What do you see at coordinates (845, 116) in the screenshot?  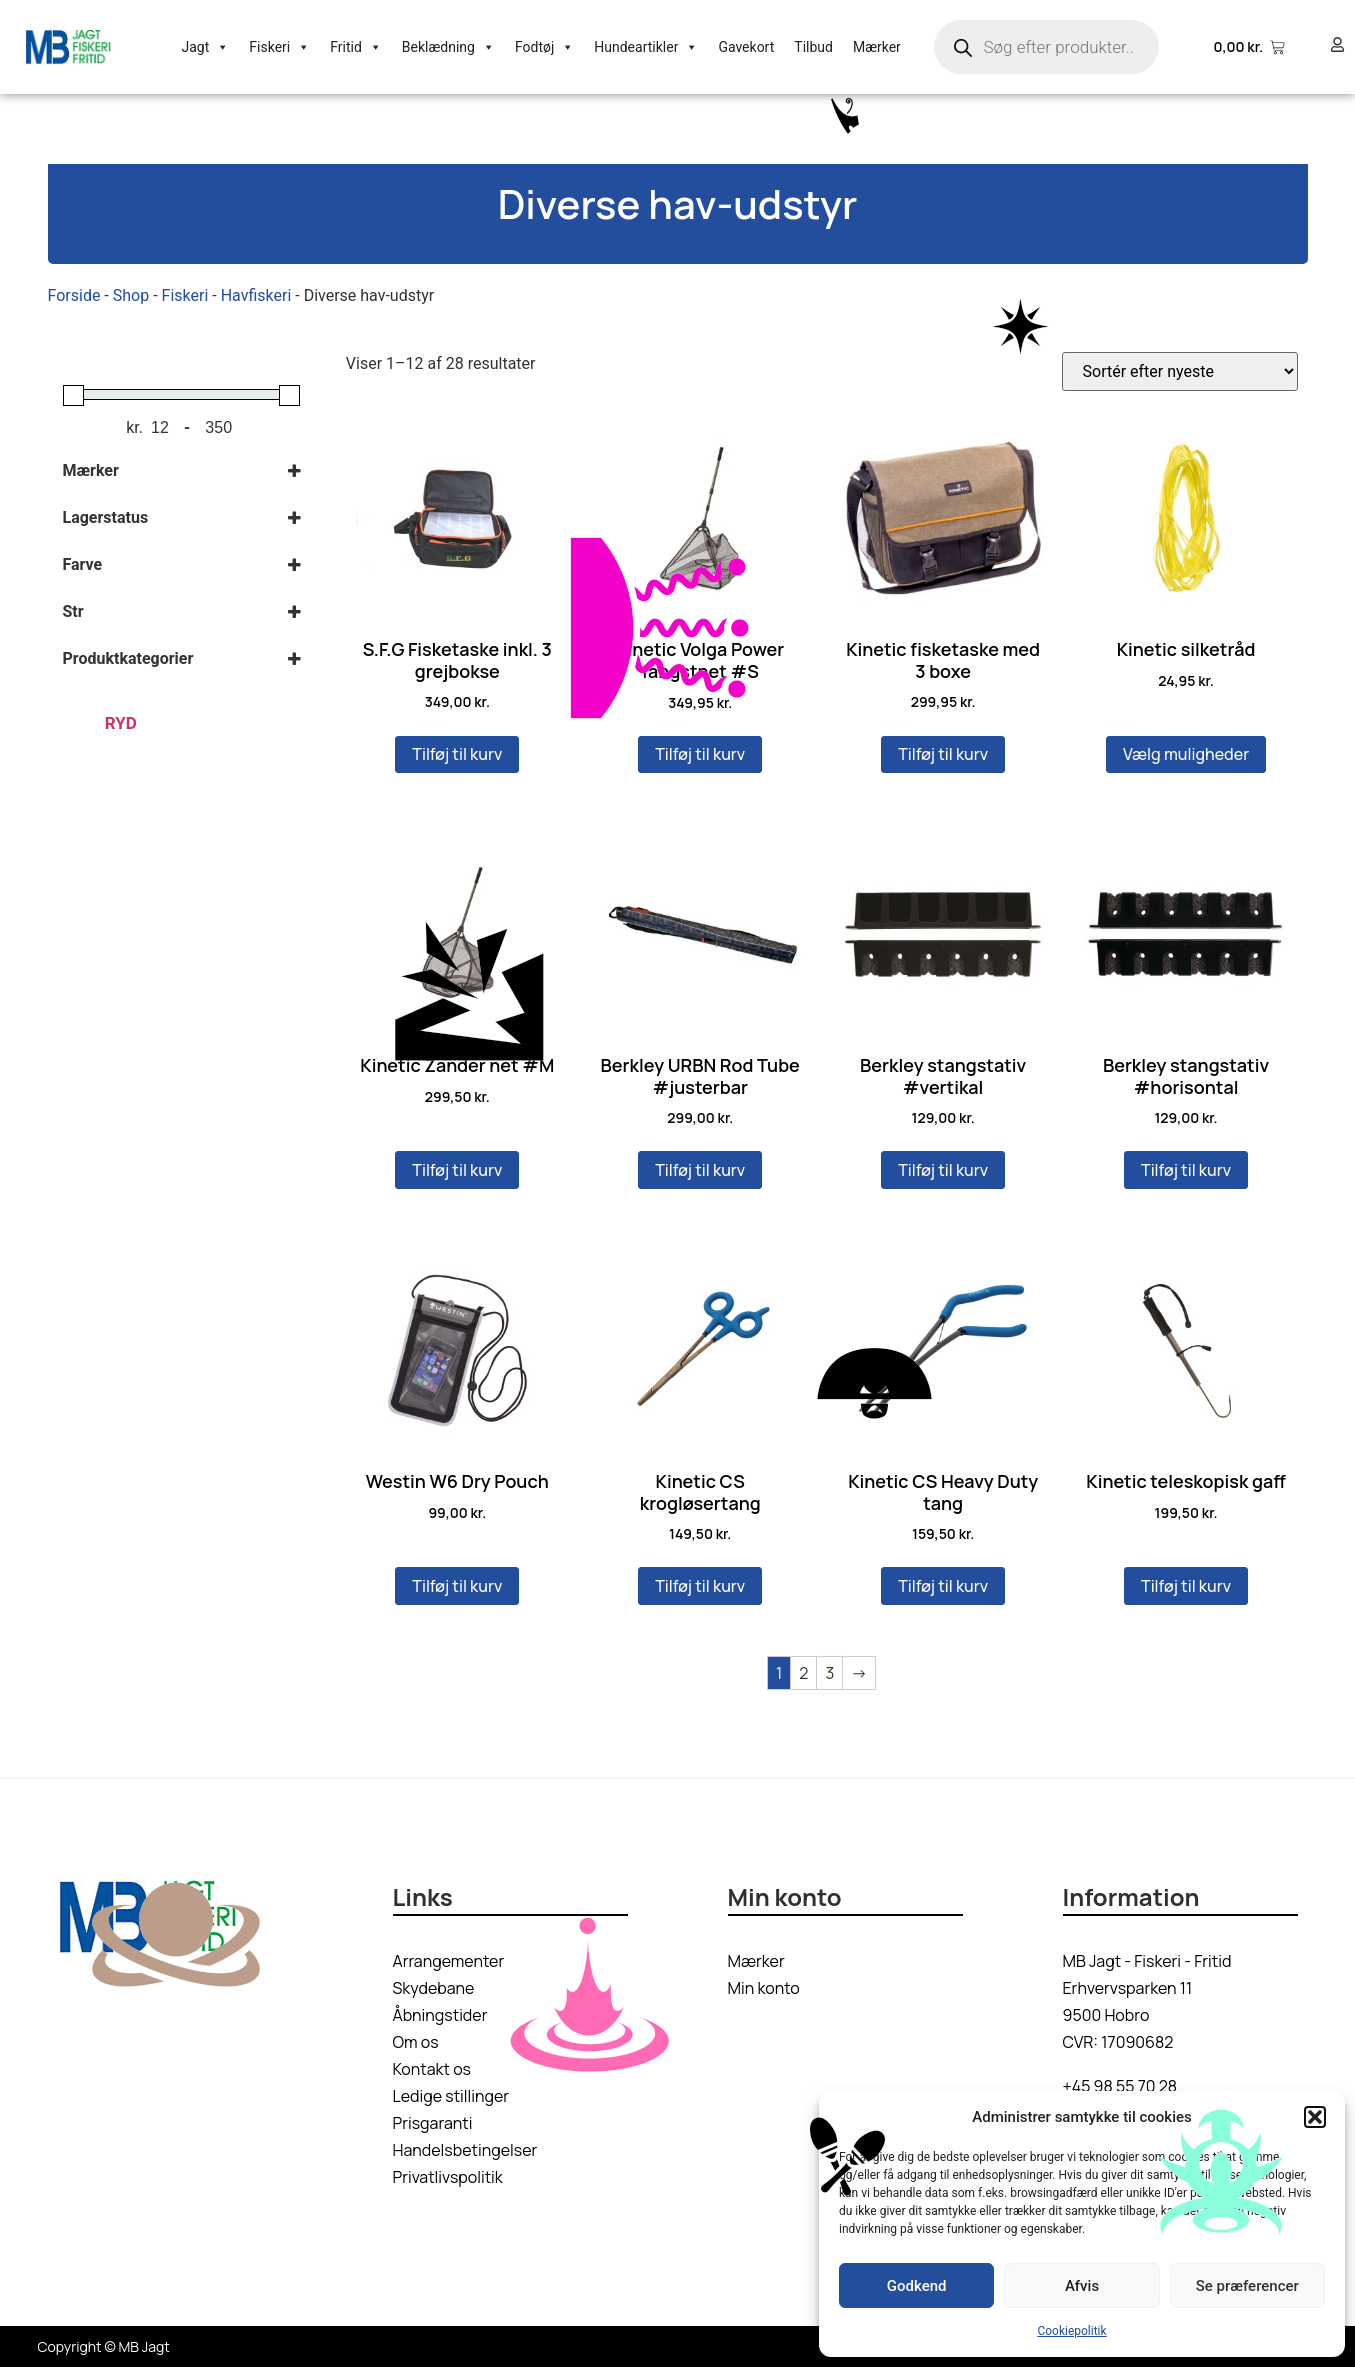 I see `select the deshret (ancient Egyptian red crown) symbol` at bounding box center [845, 116].